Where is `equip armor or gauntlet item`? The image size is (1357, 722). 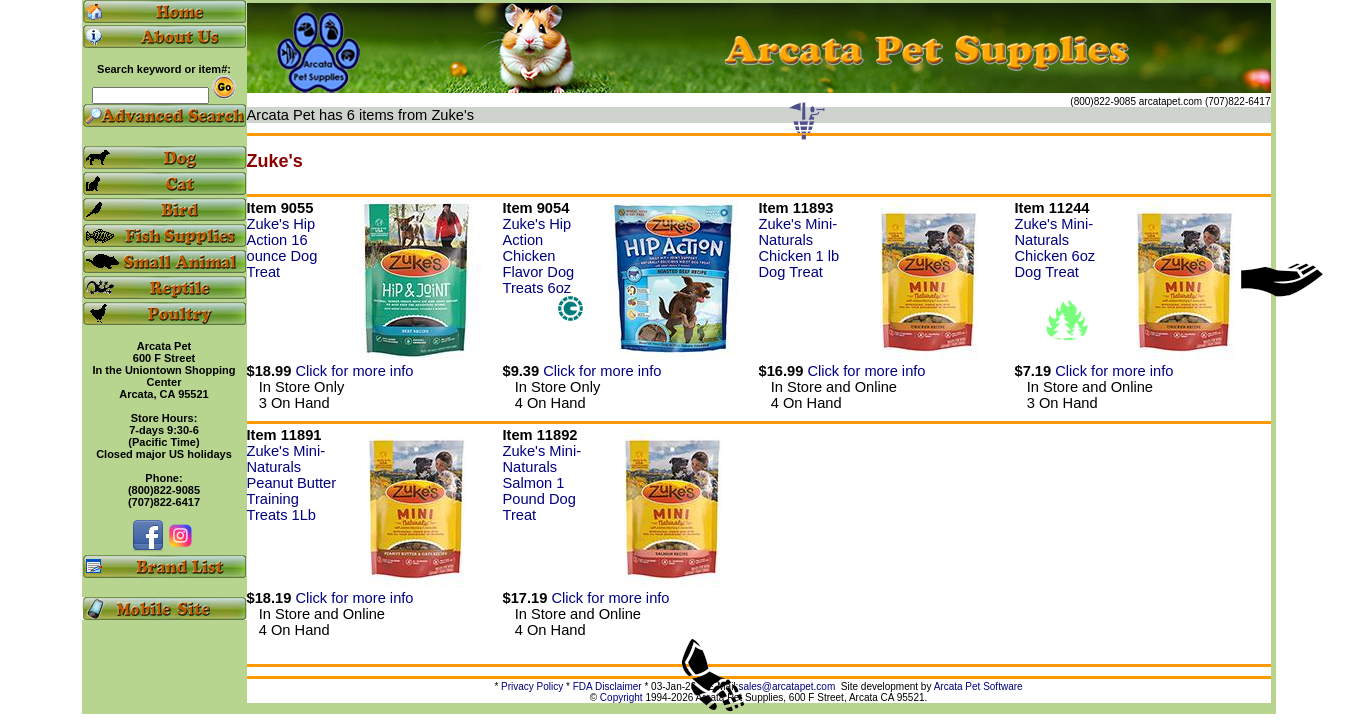 equip armor or gauntlet item is located at coordinates (713, 675).